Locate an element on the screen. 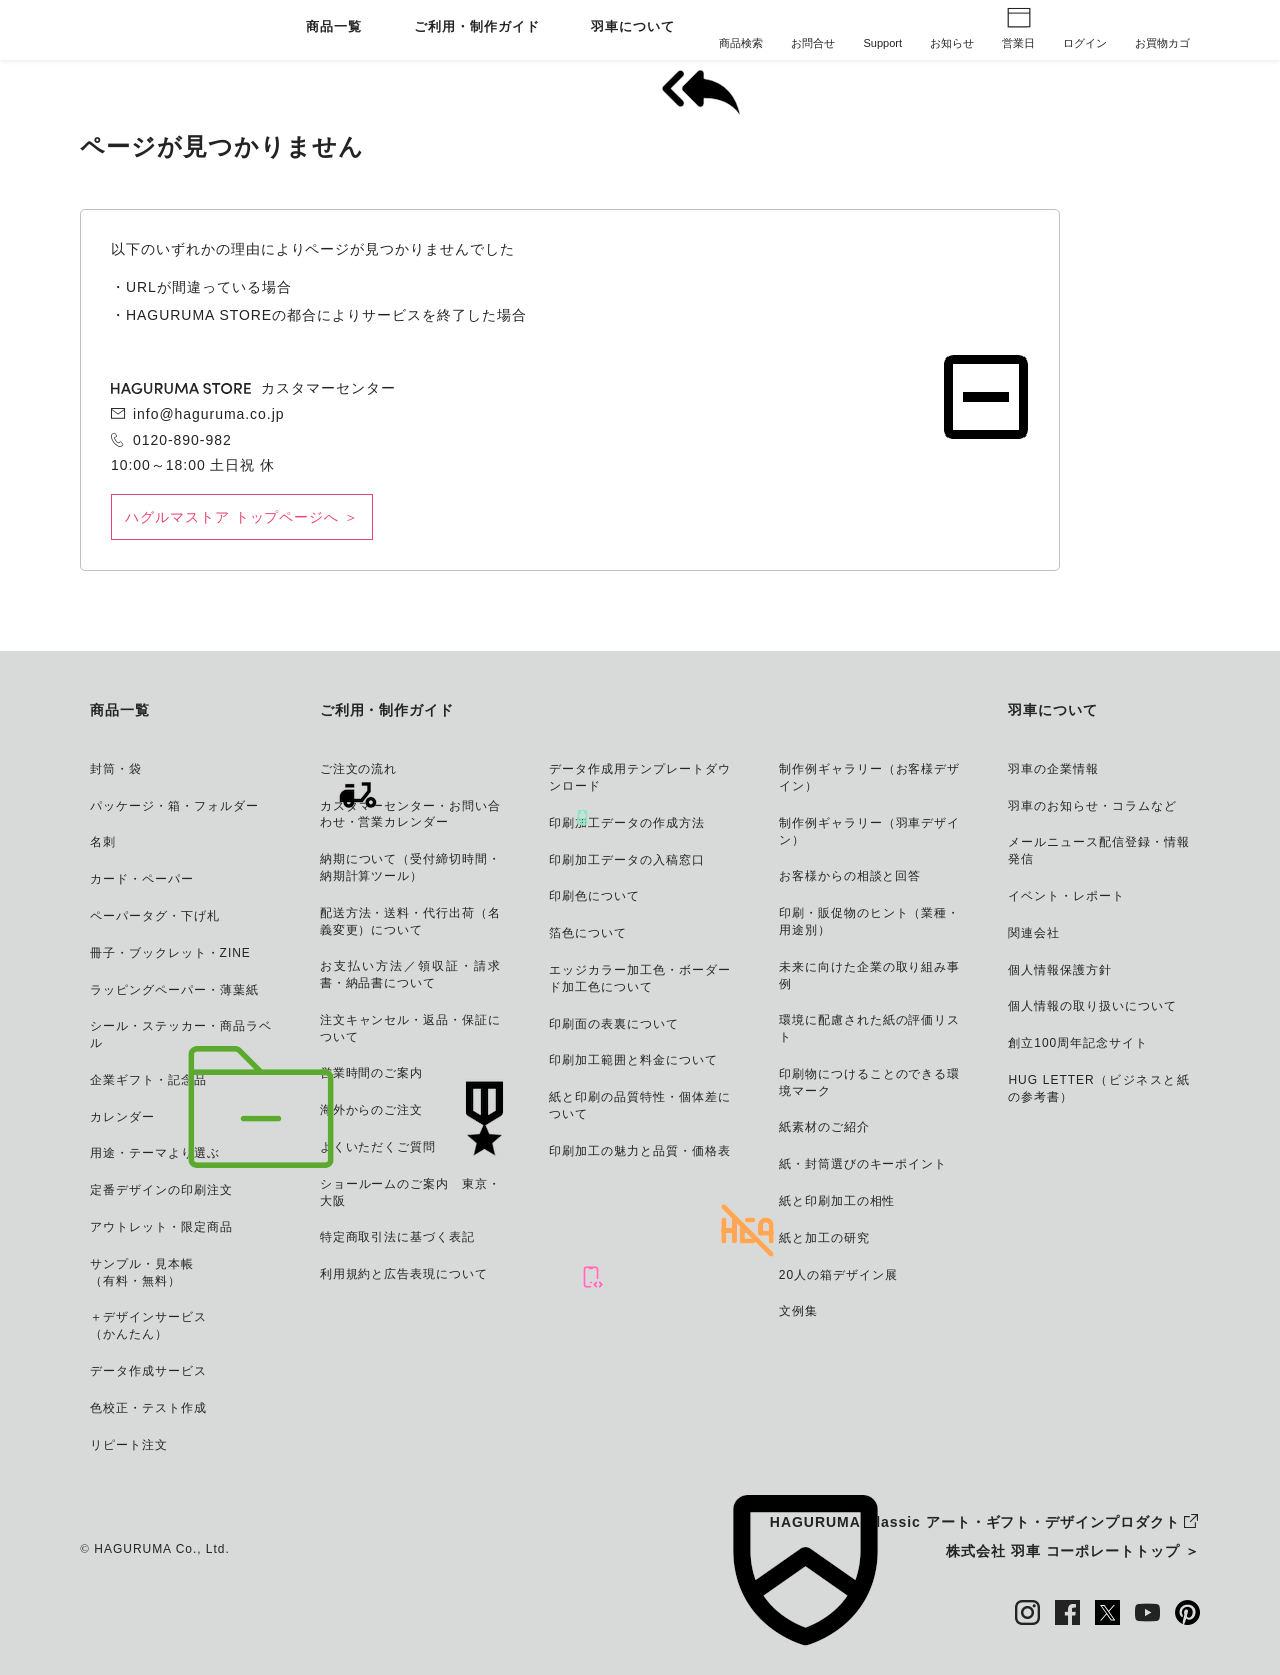  remove a file from this folder is located at coordinates (261, 1107).